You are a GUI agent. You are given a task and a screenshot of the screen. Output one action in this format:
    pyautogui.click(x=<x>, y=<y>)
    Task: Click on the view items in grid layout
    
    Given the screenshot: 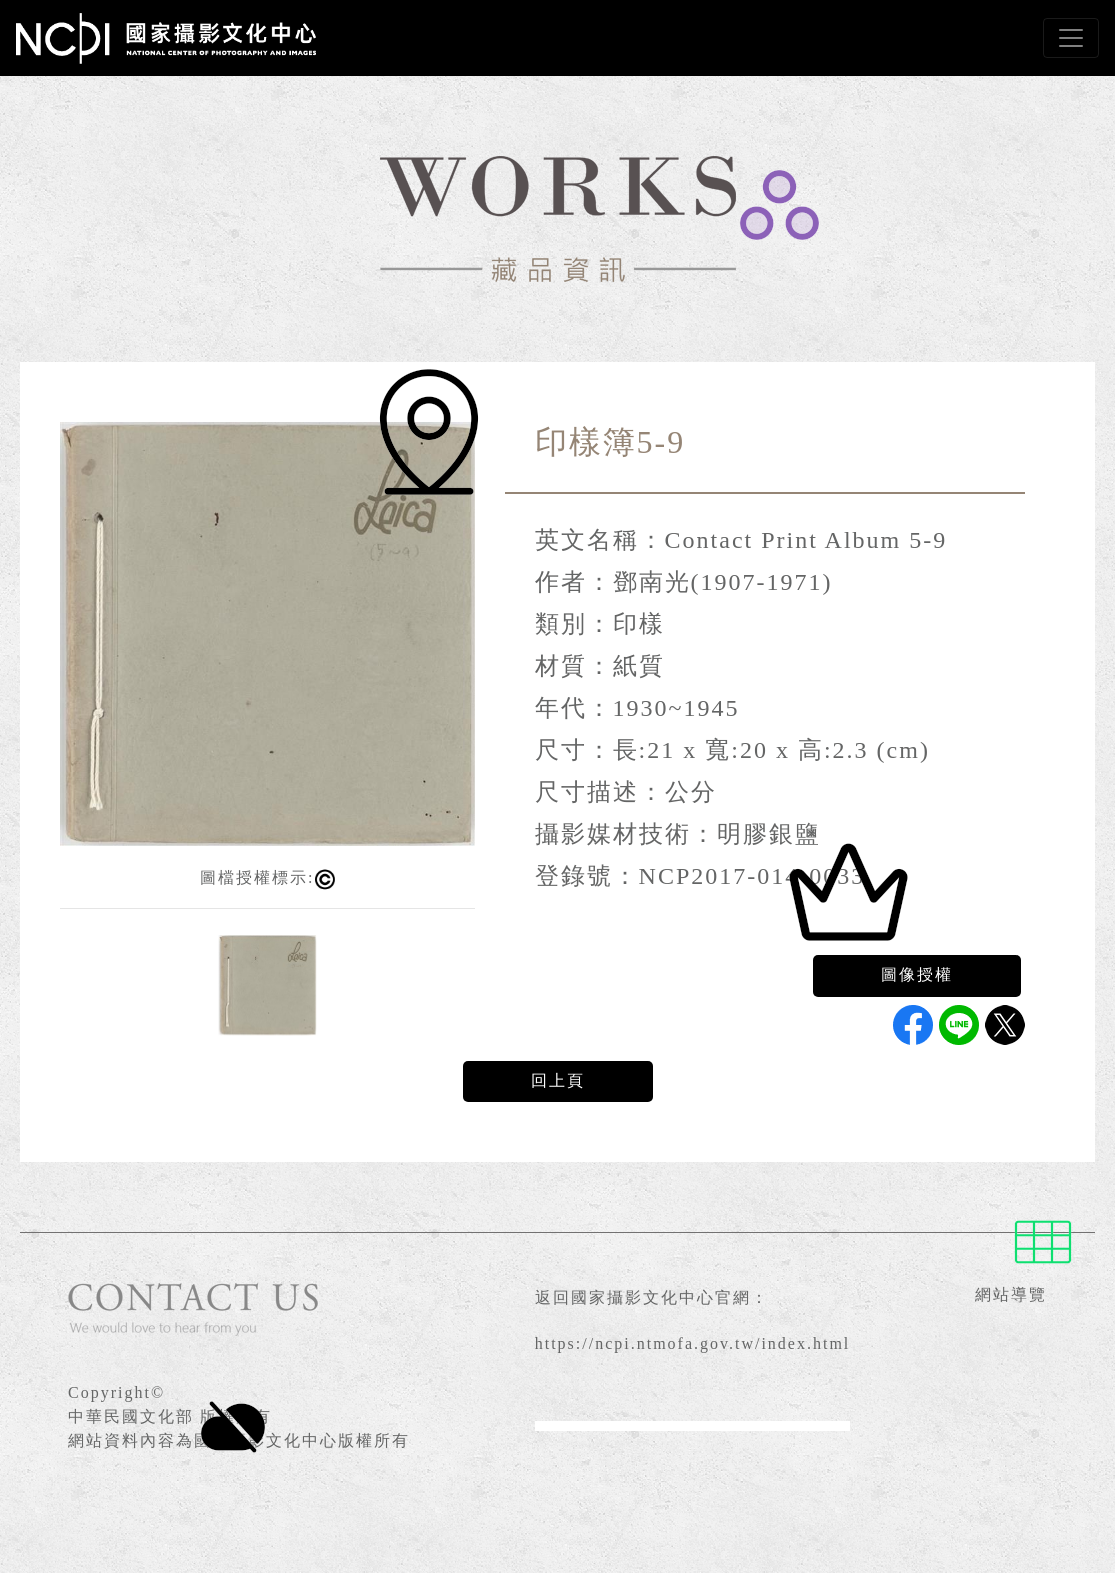 What is the action you would take?
    pyautogui.click(x=1043, y=1242)
    